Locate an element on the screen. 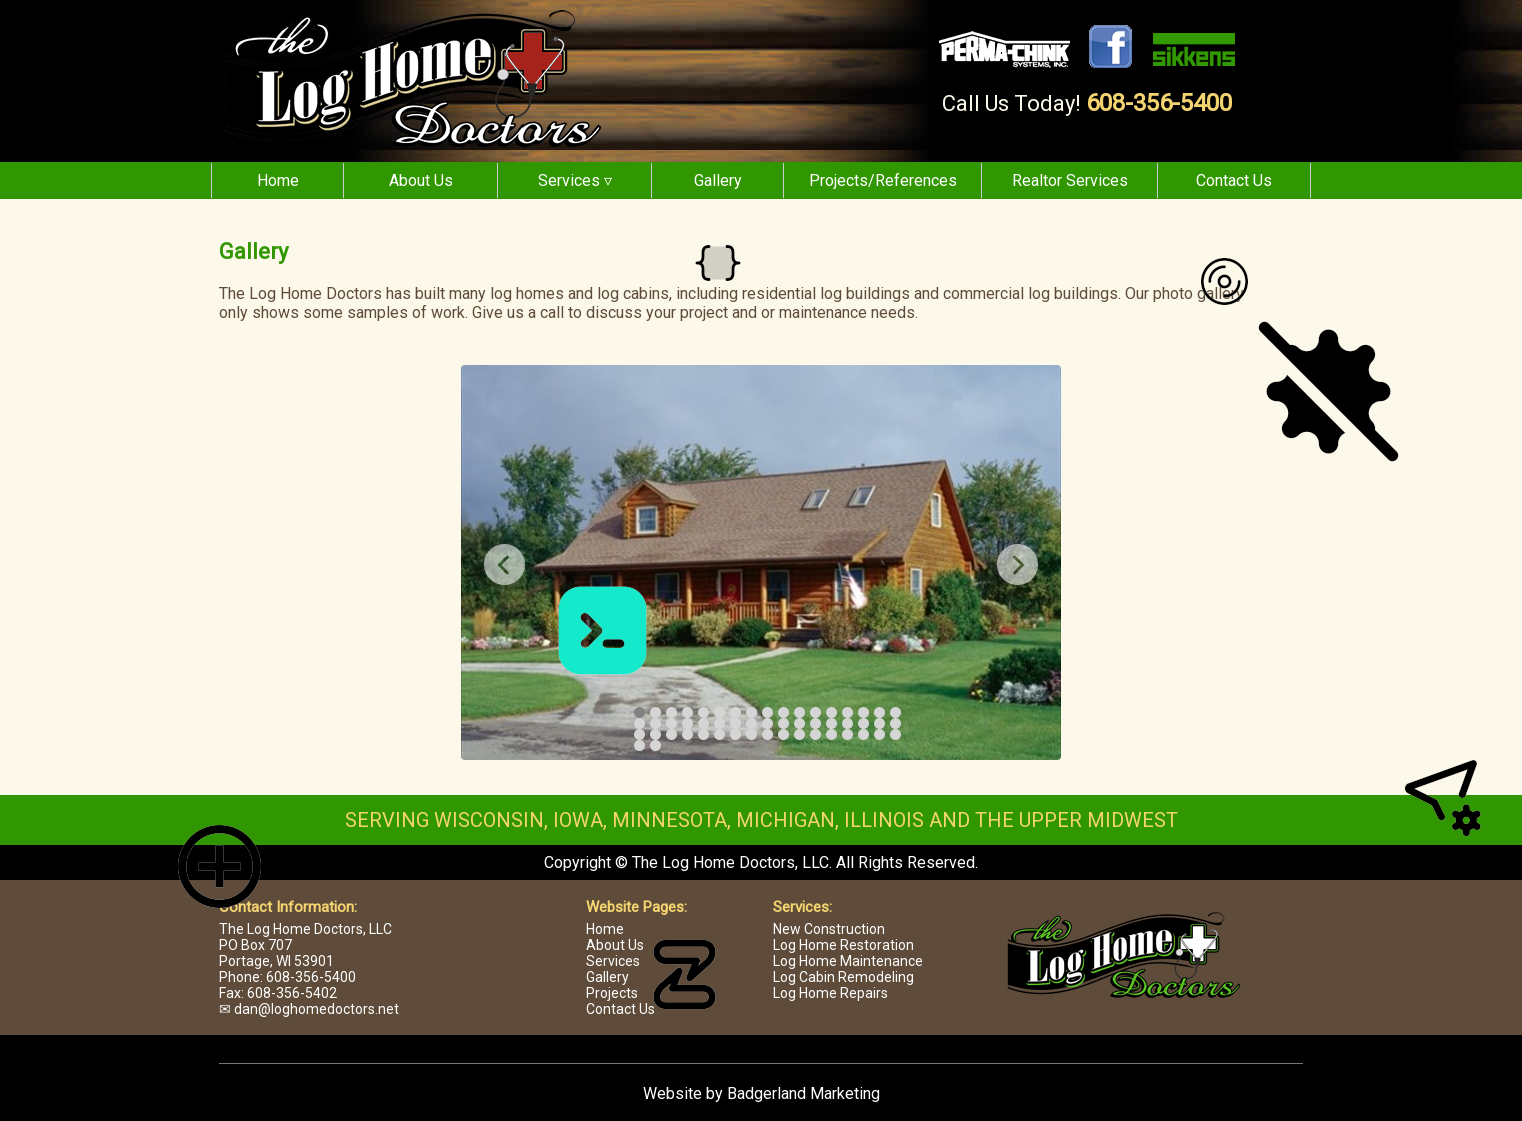 The image size is (1522, 1121). play or browse music library is located at coordinates (1224, 281).